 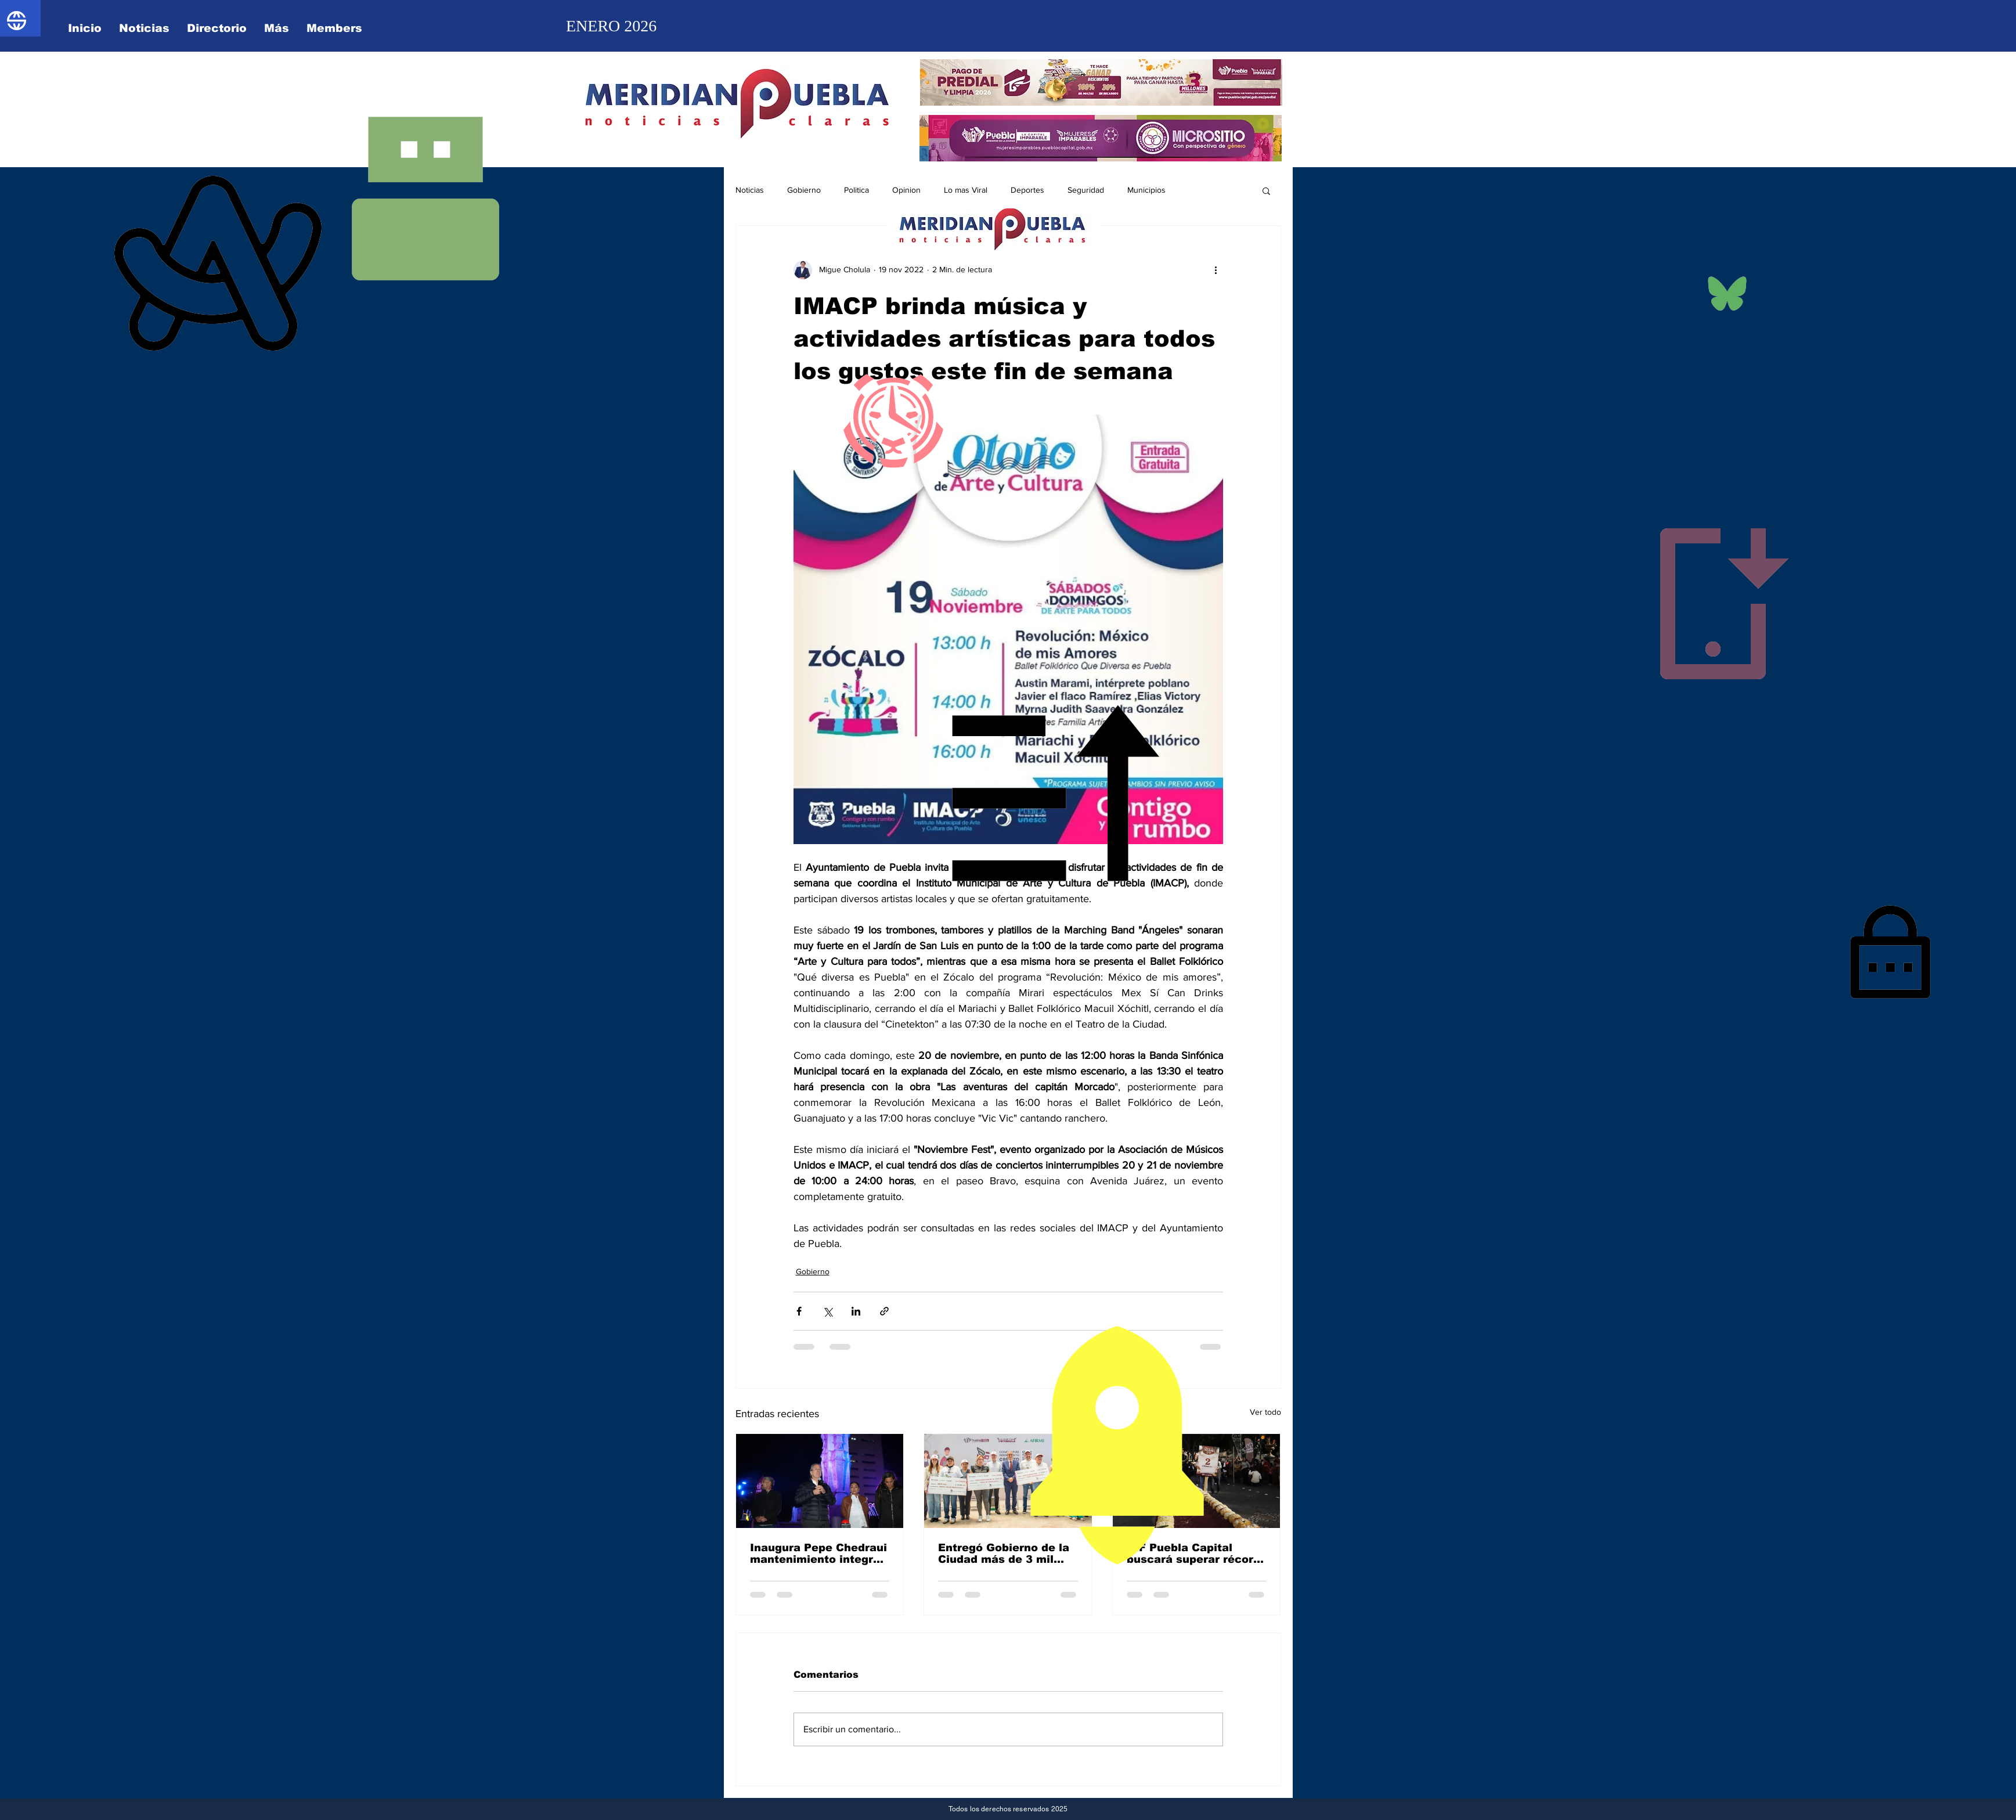 What do you see at coordinates (1727, 293) in the screenshot?
I see `open the Bluesky app` at bounding box center [1727, 293].